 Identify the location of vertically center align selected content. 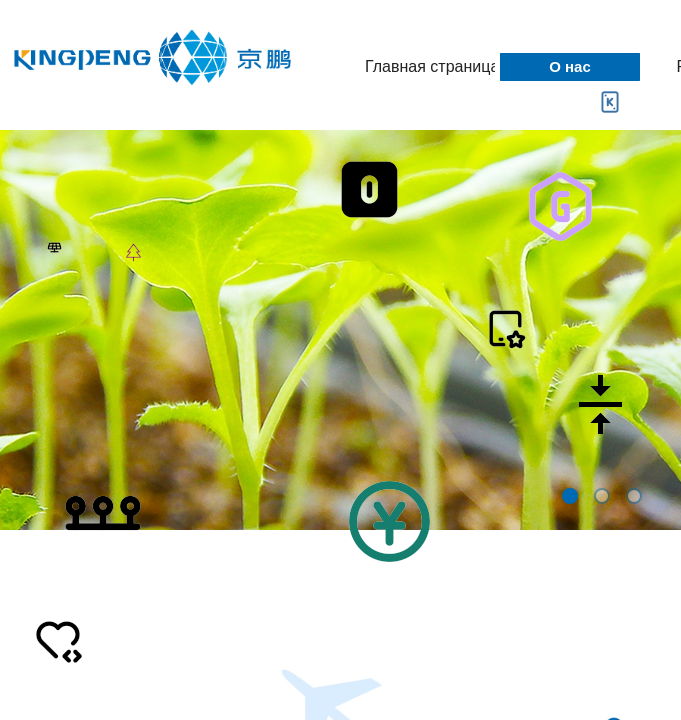
(600, 404).